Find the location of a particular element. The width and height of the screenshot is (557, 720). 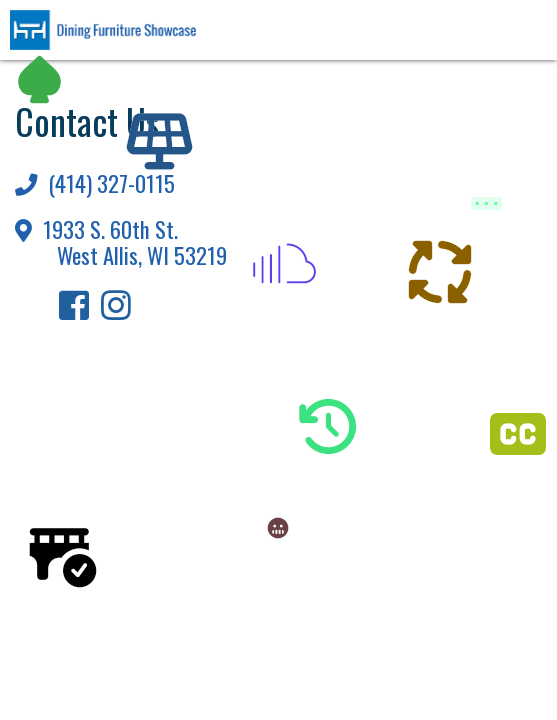

spade suit symbol for card games is located at coordinates (39, 79).